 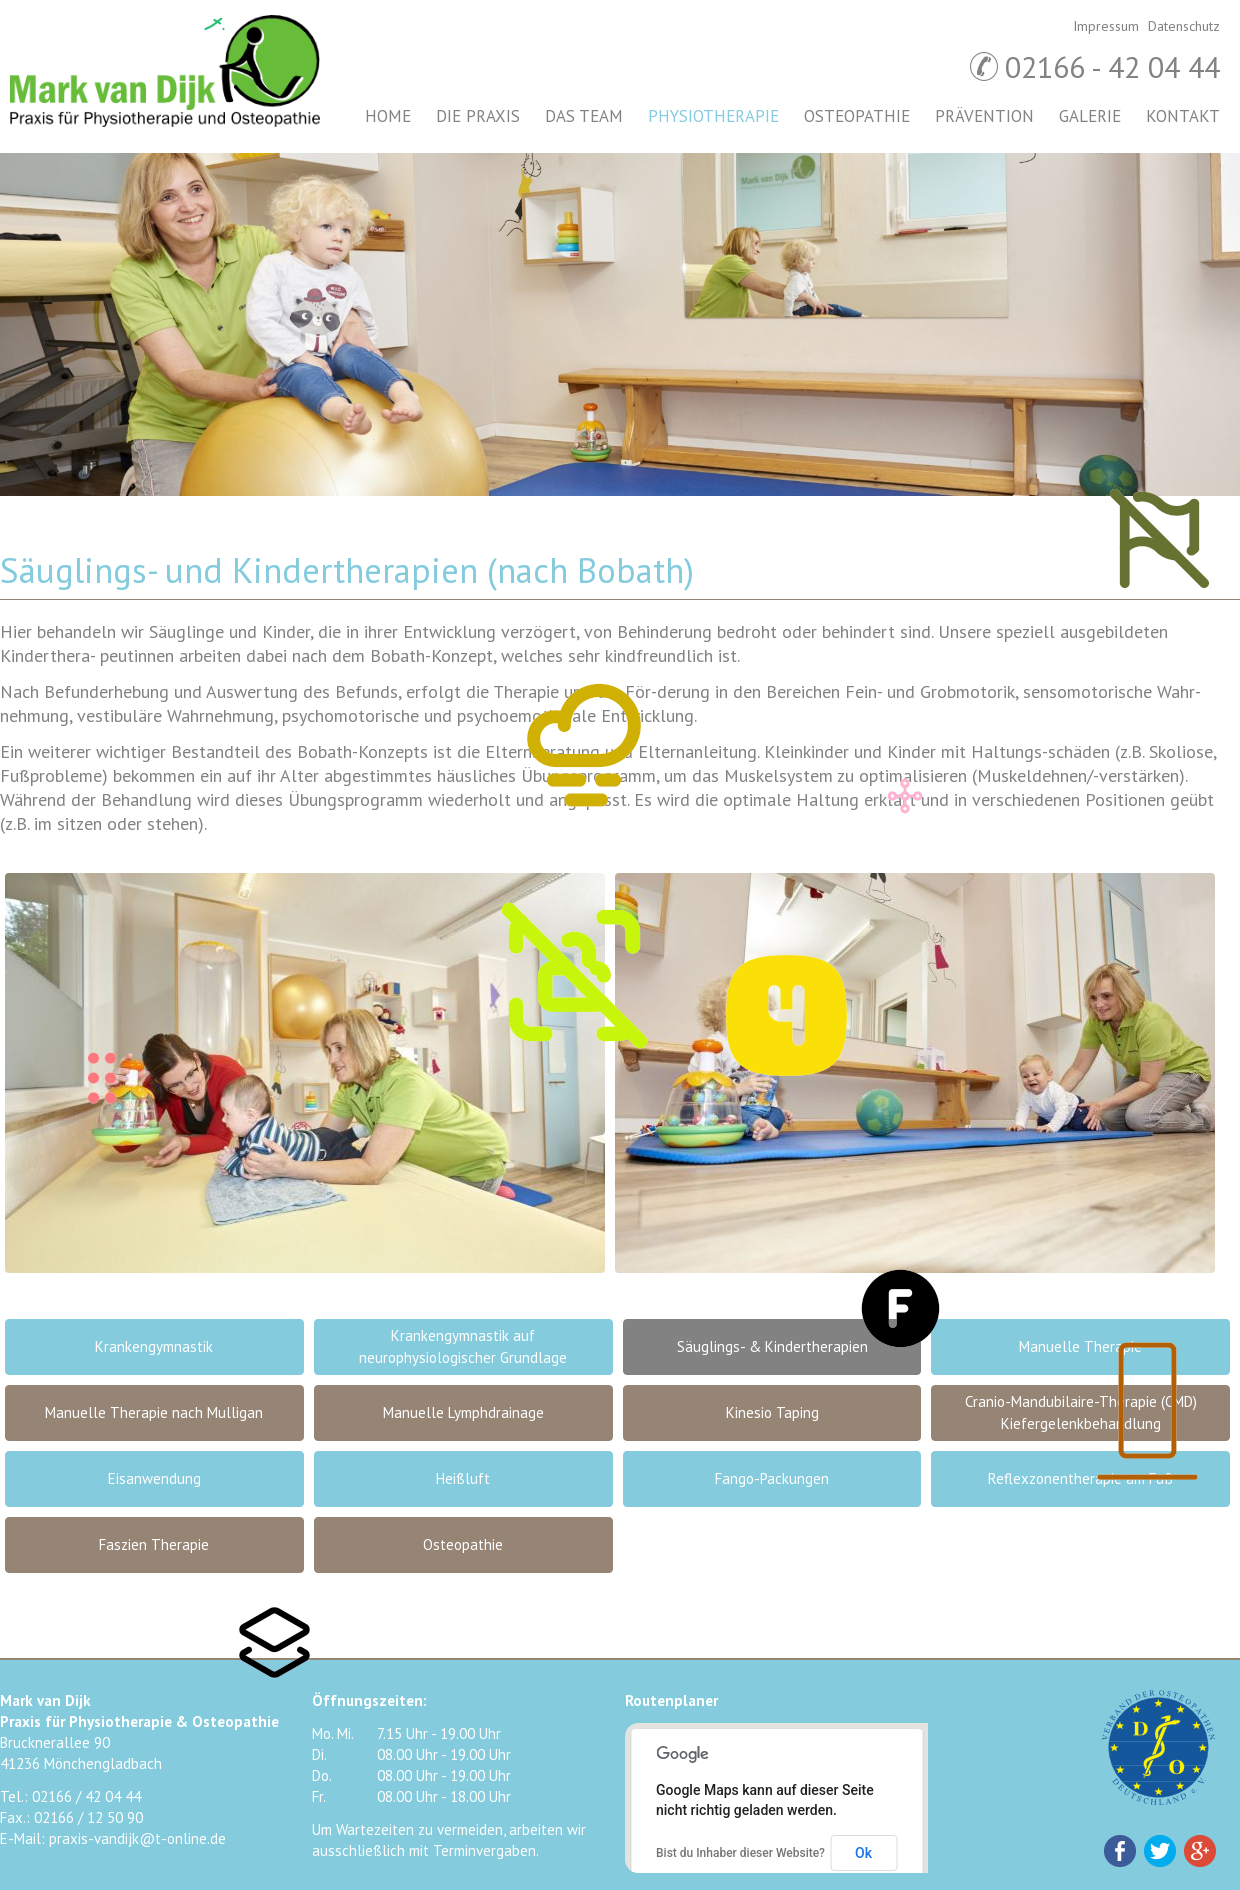 What do you see at coordinates (1147, 1408) in the screenshot?
I see `align object to bottom edge` at bounding box center [1147, 1408].